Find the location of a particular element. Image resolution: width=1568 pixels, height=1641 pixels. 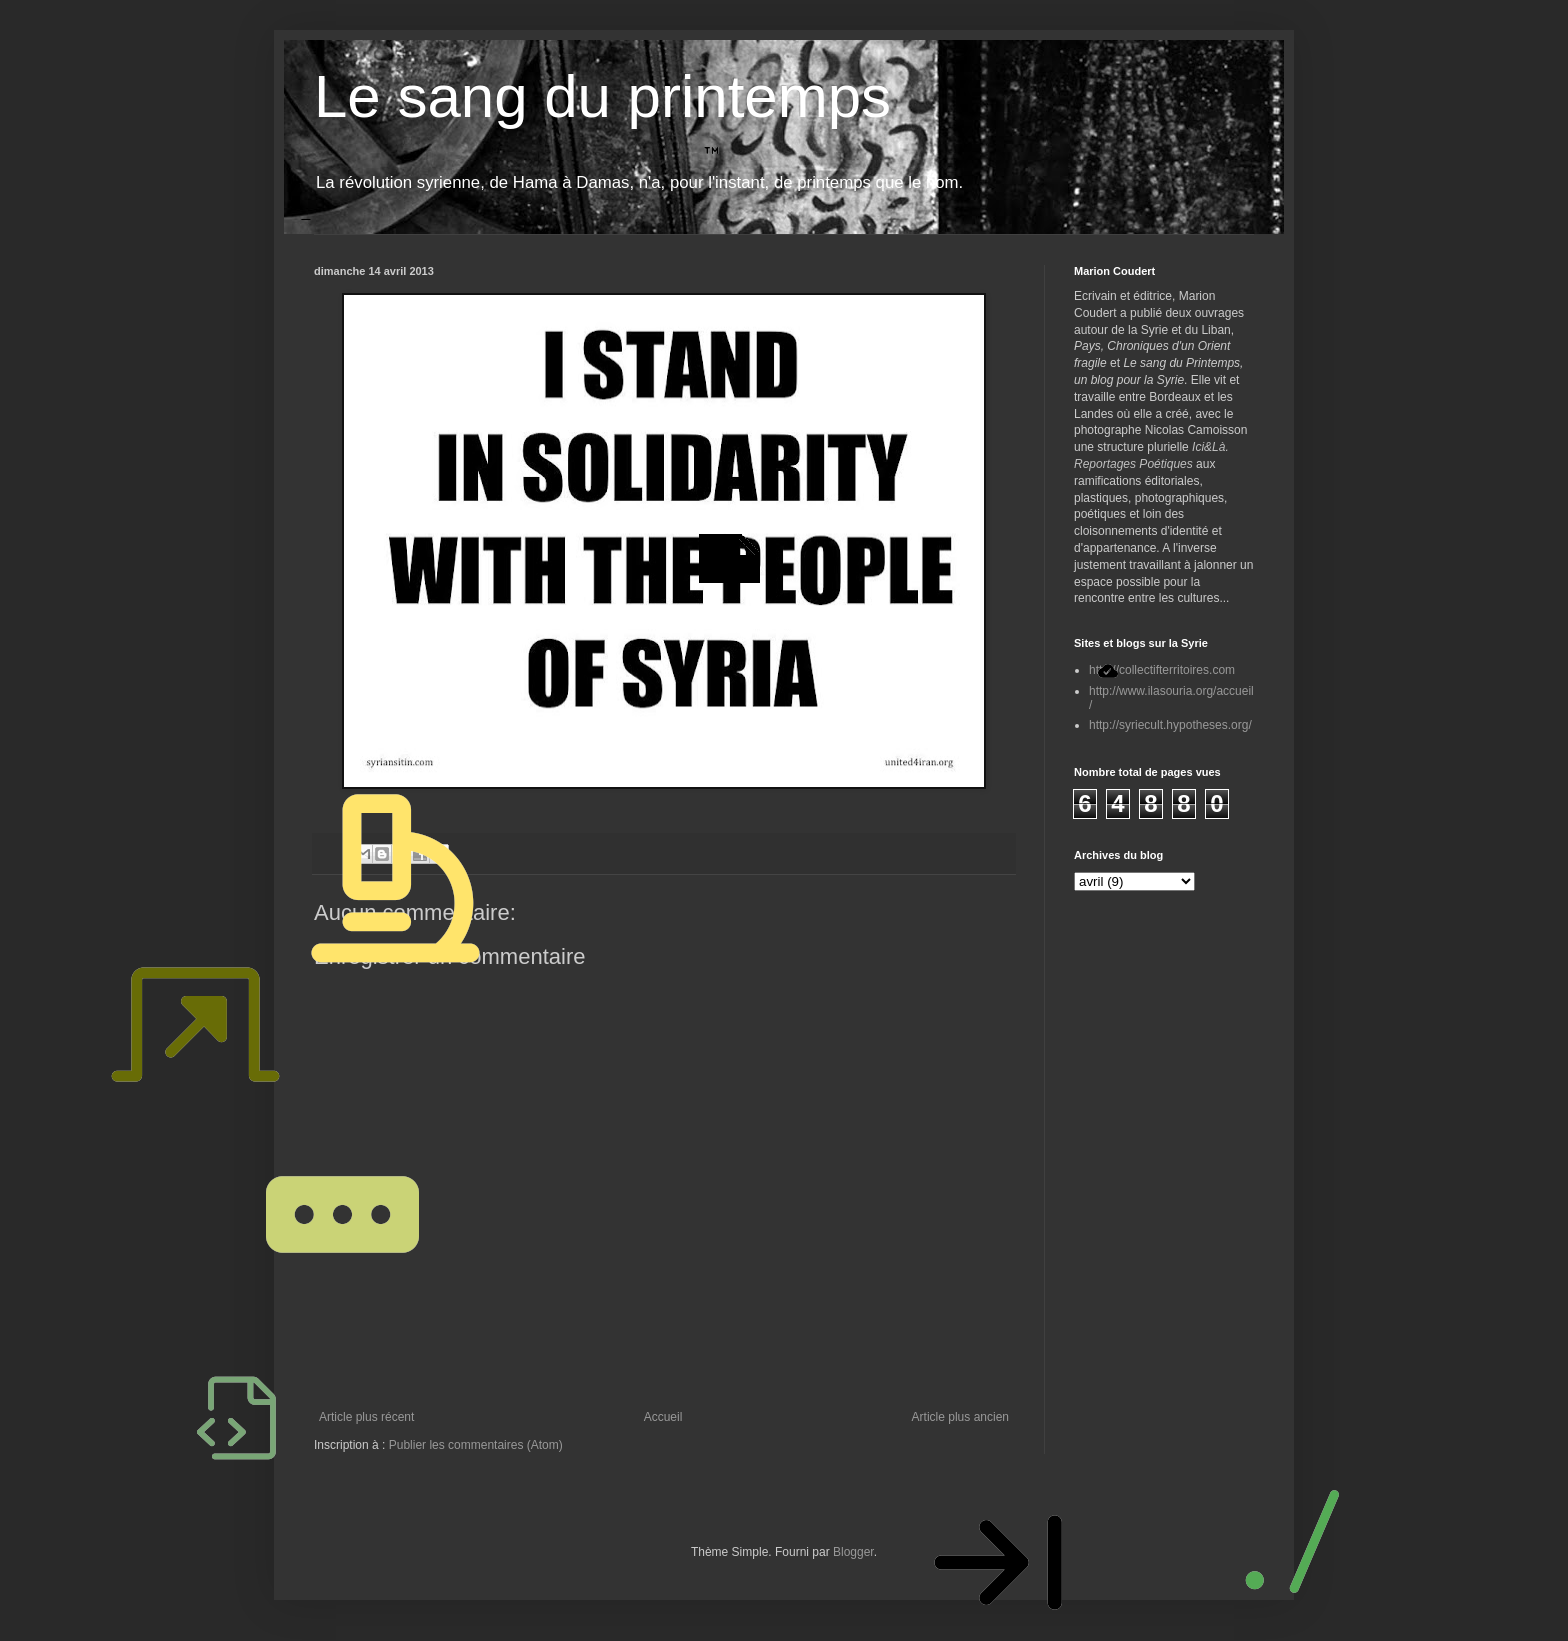

open link in a new tab is located at coordinates (195, 1024).